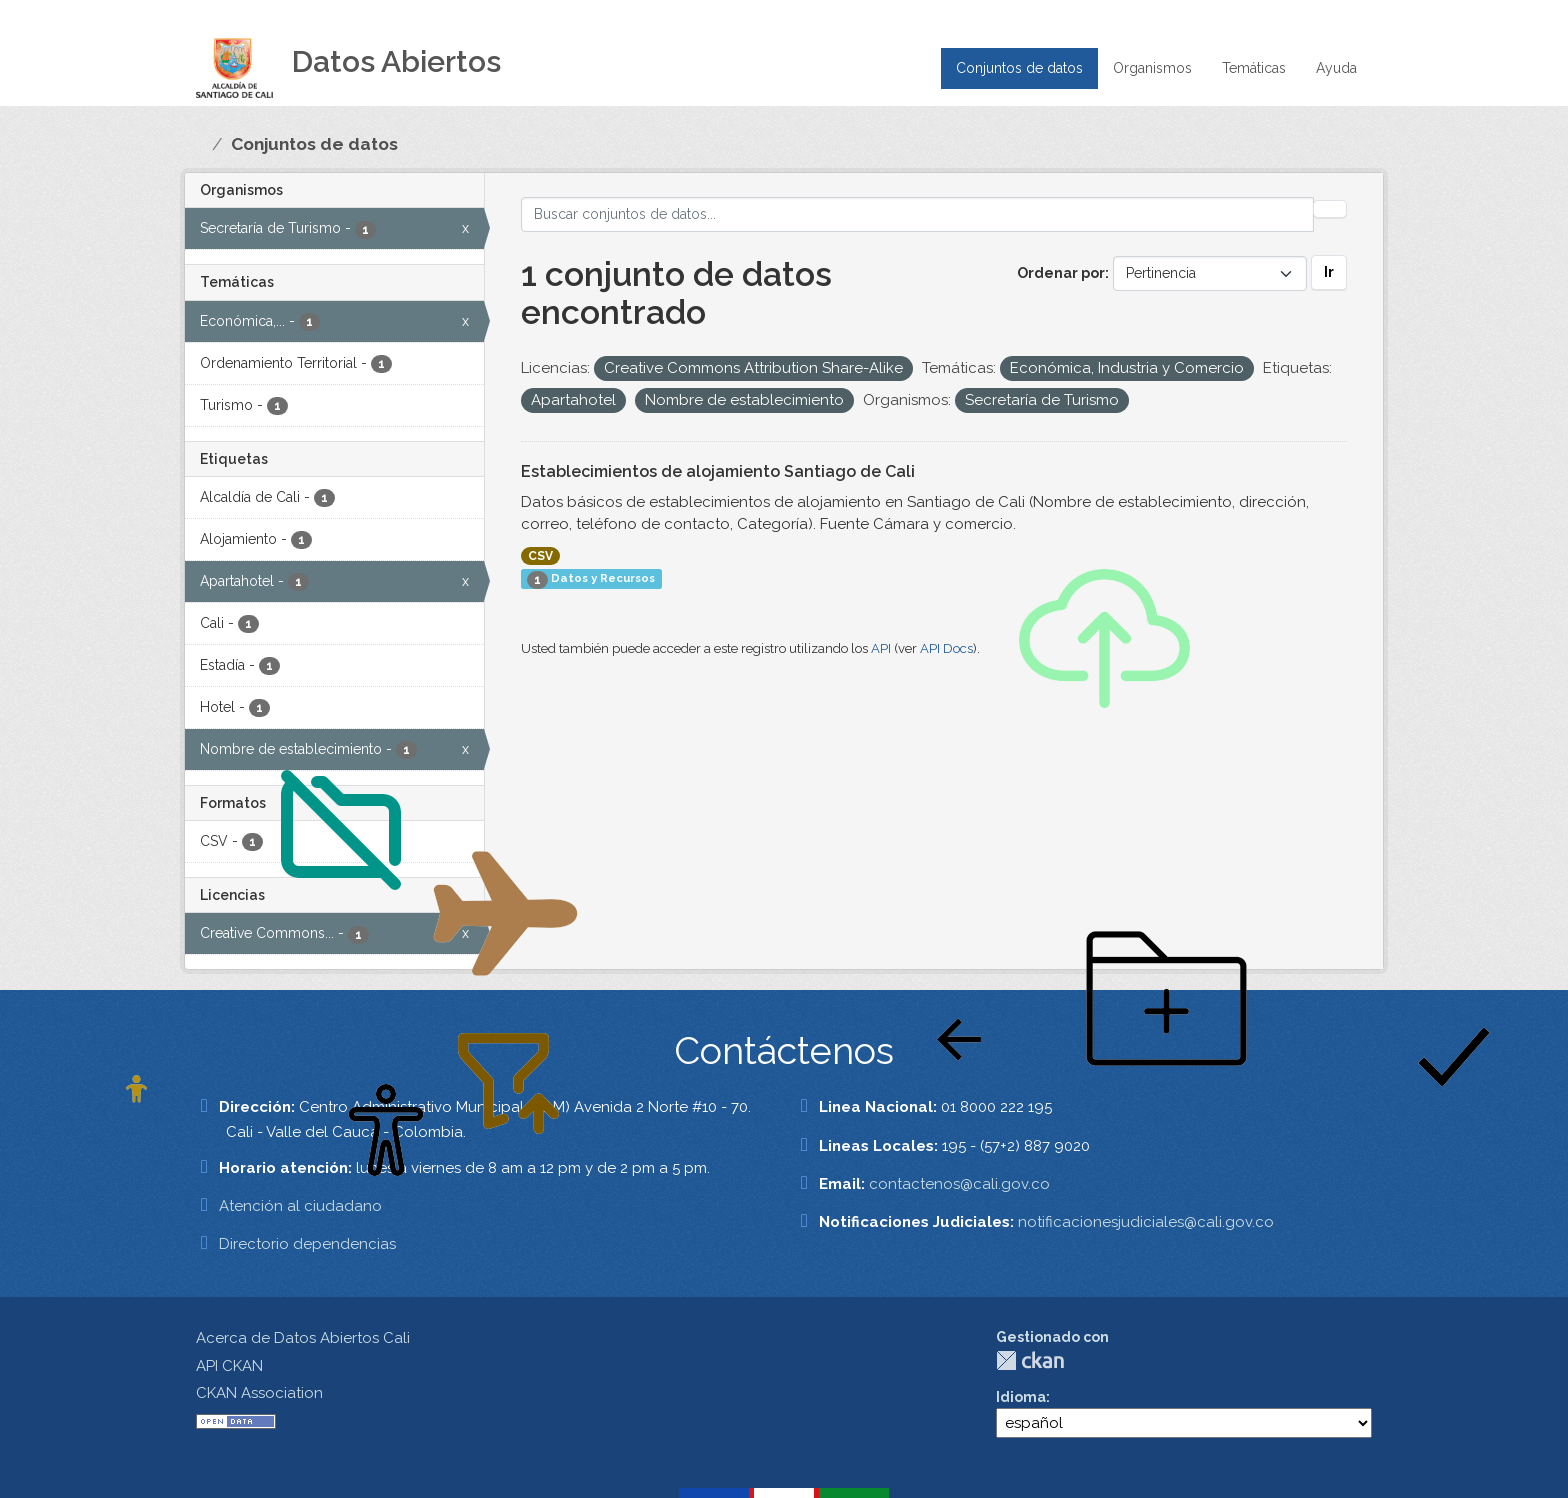  I want to click on create a new folder, so click(1166, 998).